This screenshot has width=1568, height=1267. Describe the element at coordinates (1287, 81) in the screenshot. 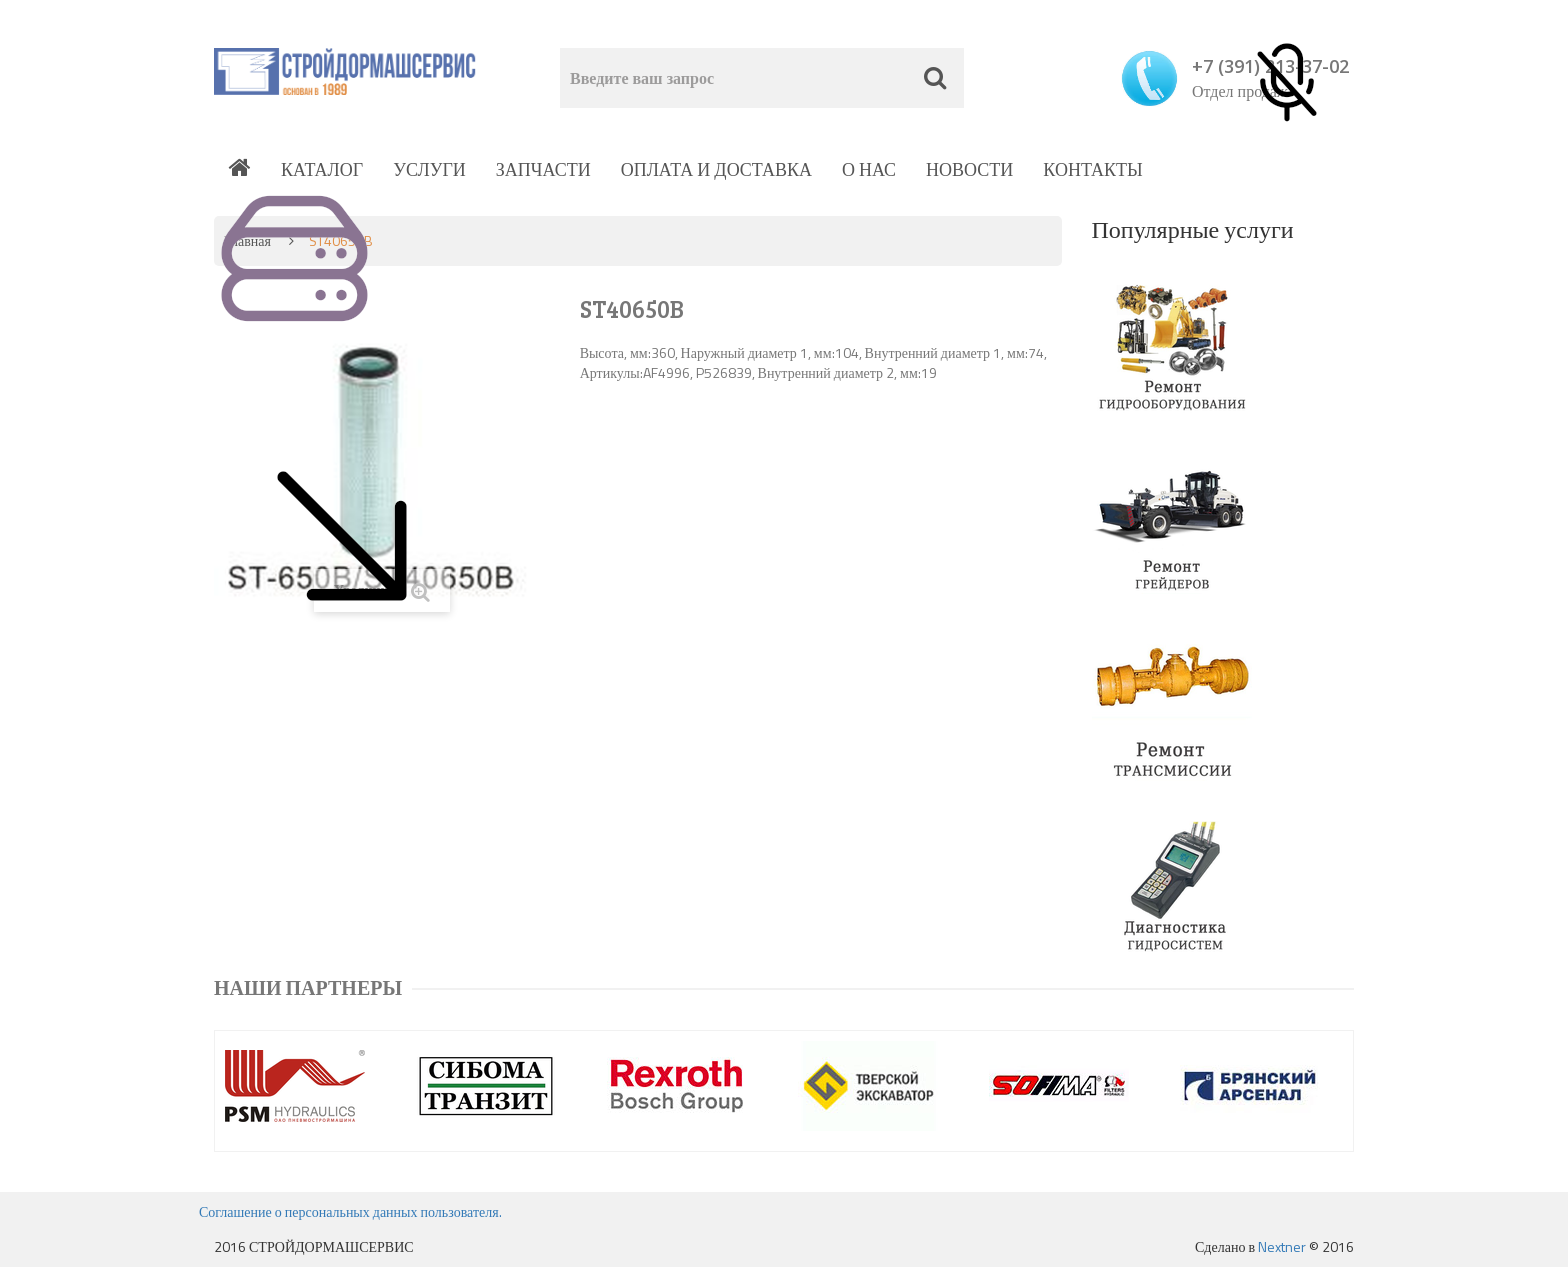

I see `mute your microphone` at that location.